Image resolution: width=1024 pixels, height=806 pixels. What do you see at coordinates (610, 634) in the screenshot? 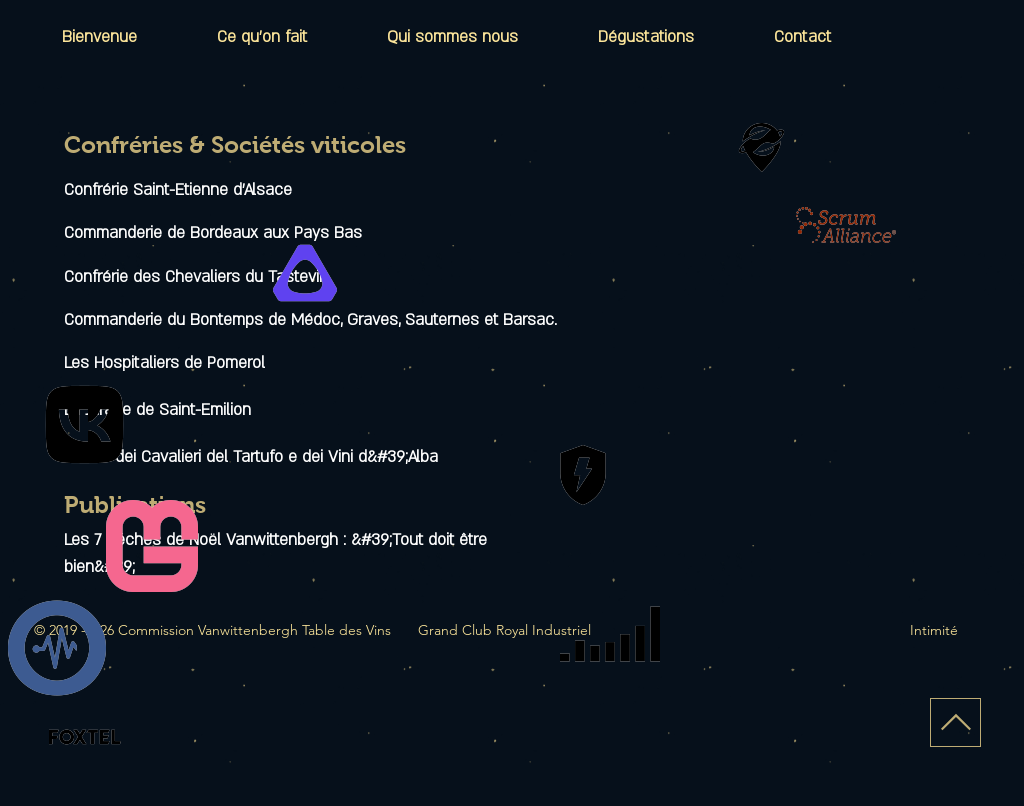
I see `view Social Blade analytics` at bounding box center [610, 634].